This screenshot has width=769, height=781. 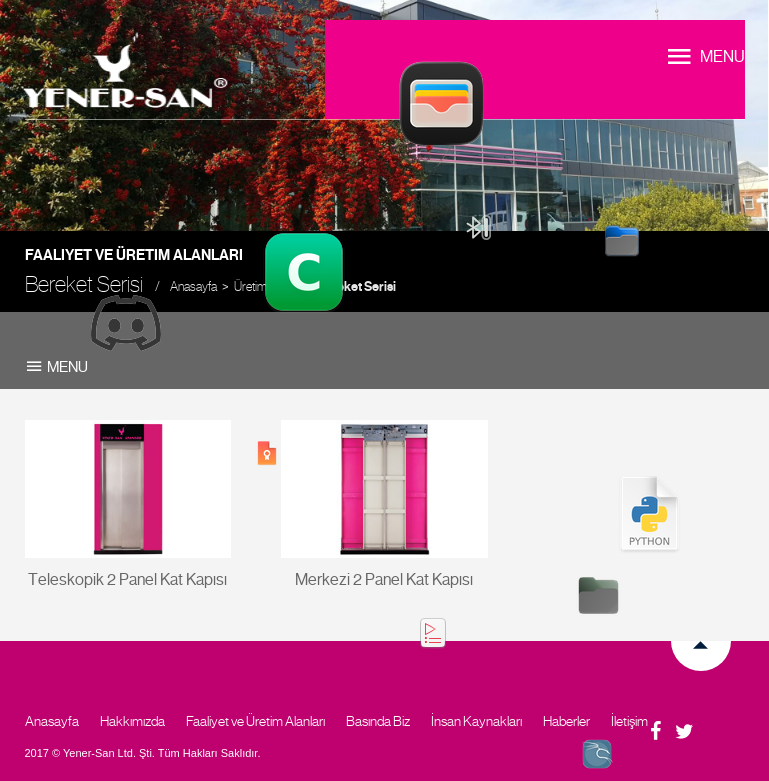 I want to click on open the connectagram word puzzle game, so click(x=304, y=272).